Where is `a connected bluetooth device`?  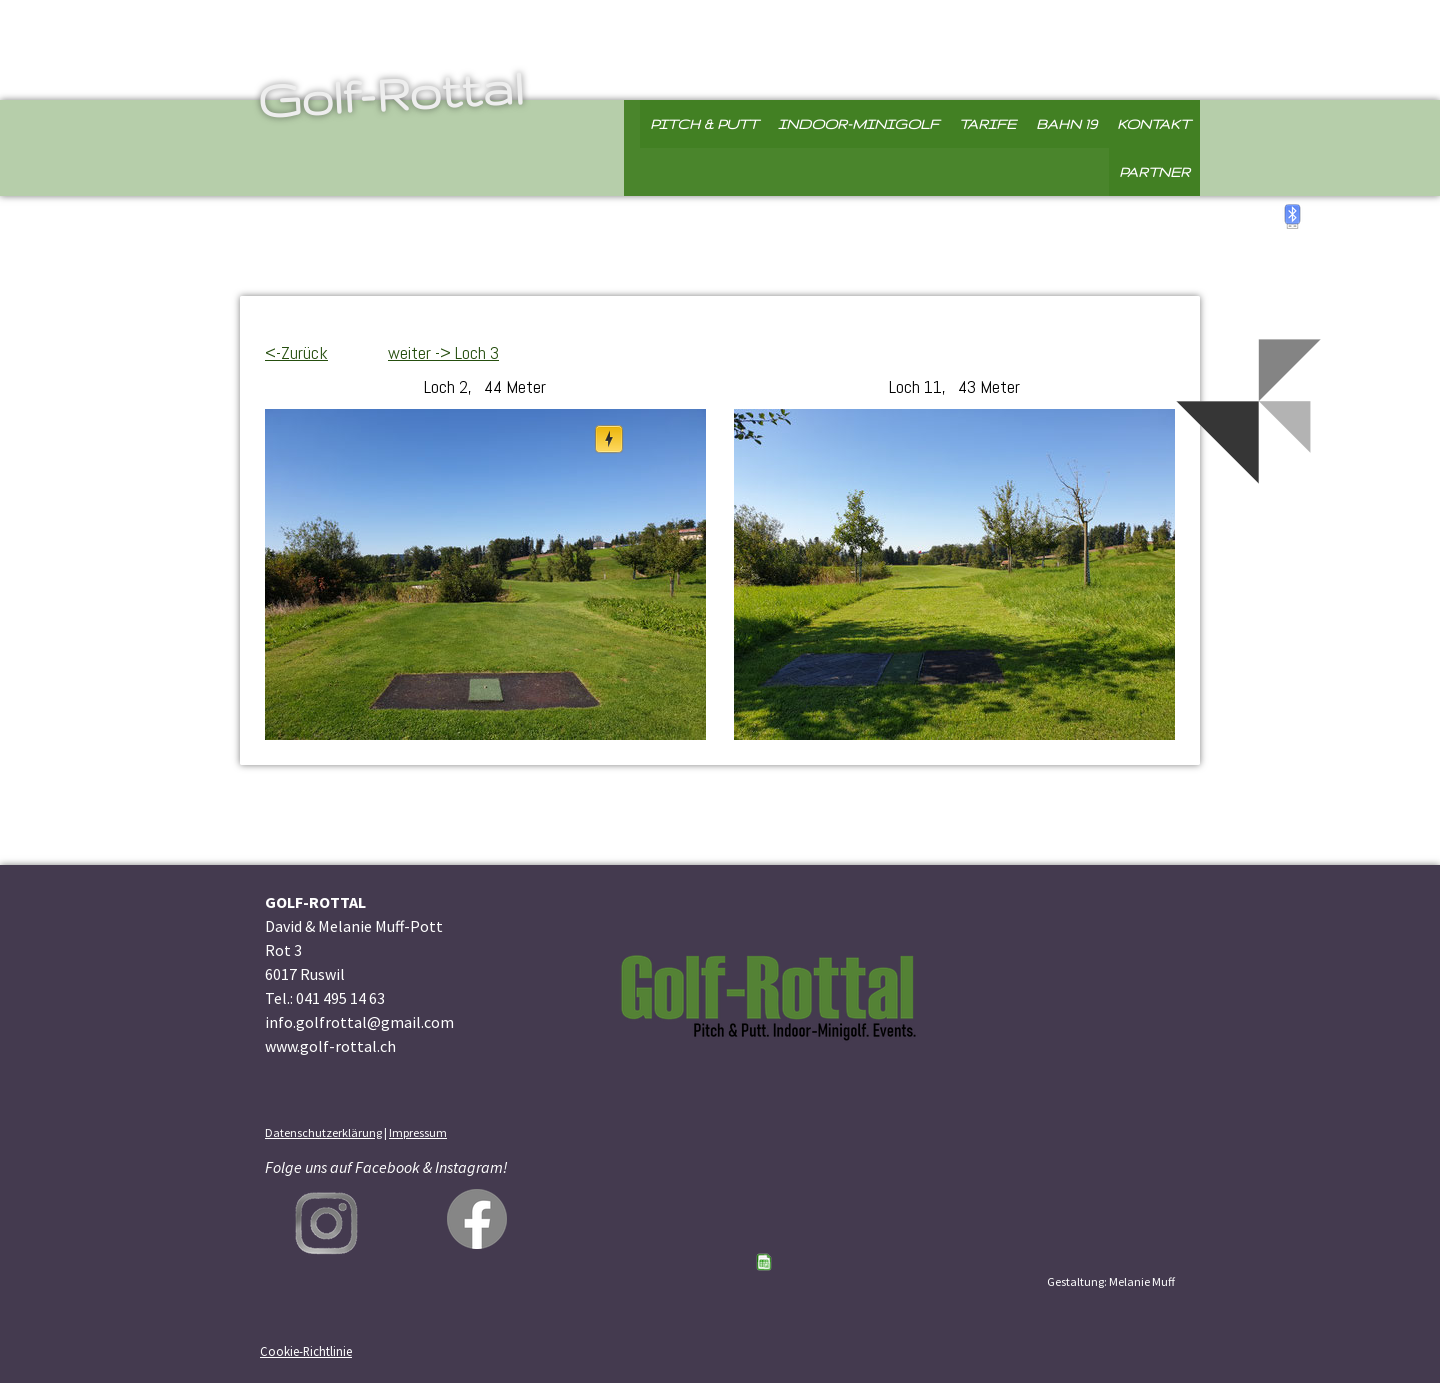 a connected bluetooth device is located at coordinates (1292, 216).